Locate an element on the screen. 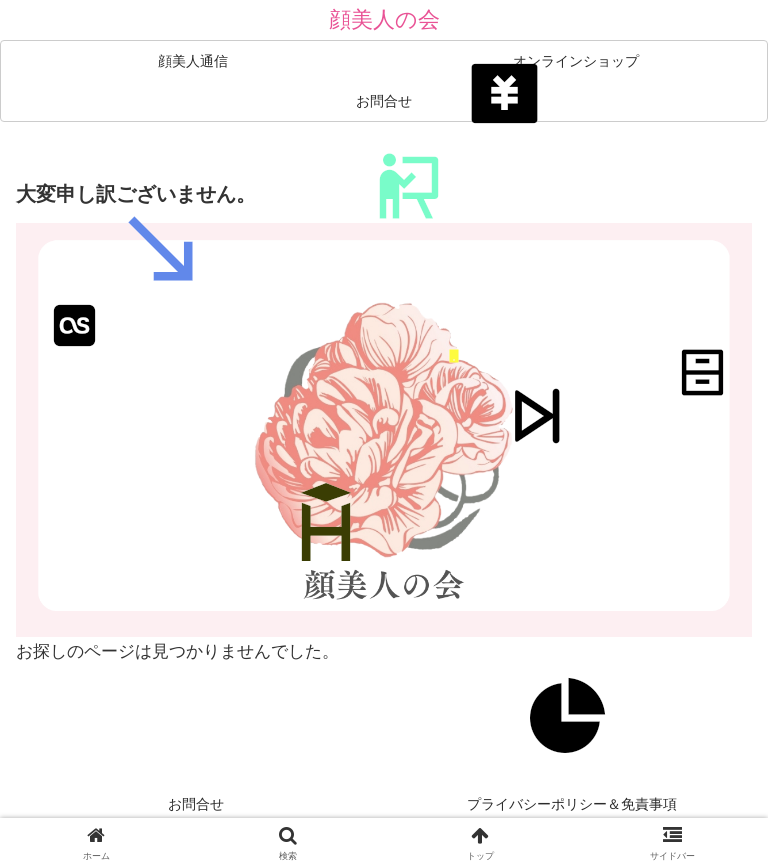  view analytics or statistics breakdown is located at coordinates (565, 718).